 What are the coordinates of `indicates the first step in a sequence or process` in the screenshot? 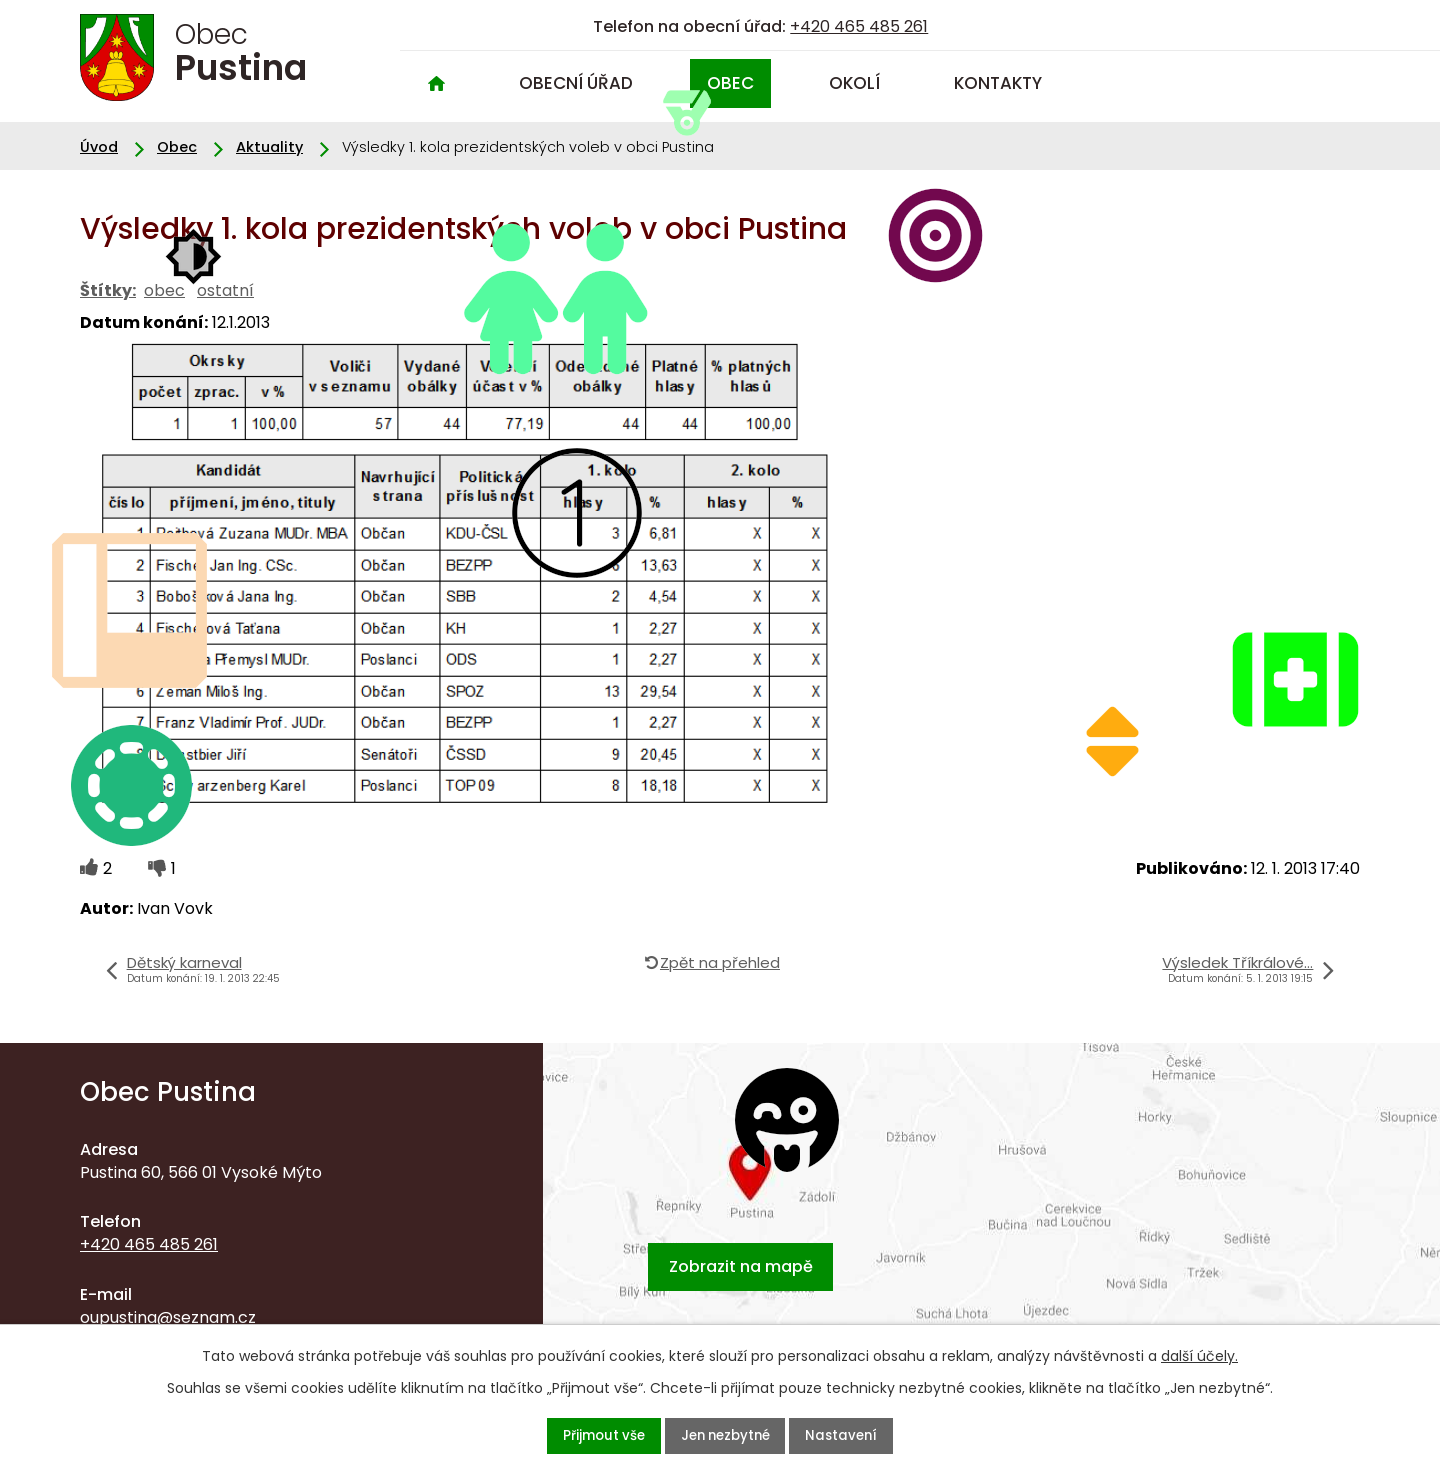 It's located at (577, 513).